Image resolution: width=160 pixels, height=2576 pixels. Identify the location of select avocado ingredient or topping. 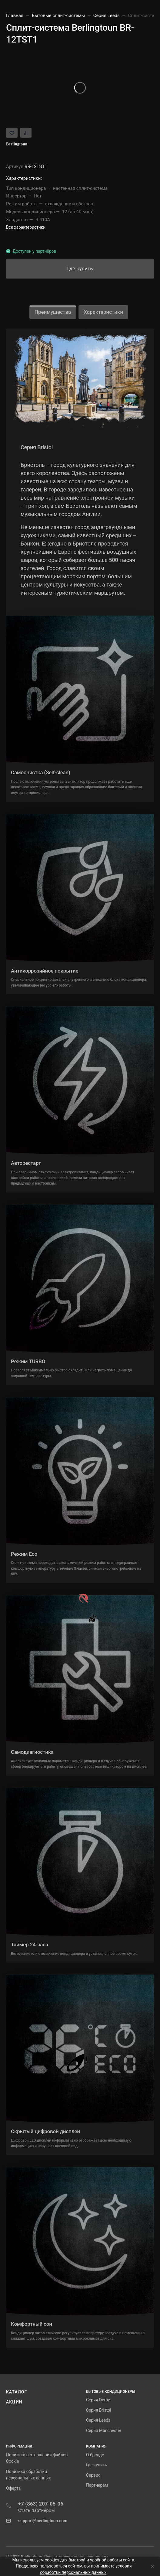
(77, 2064).